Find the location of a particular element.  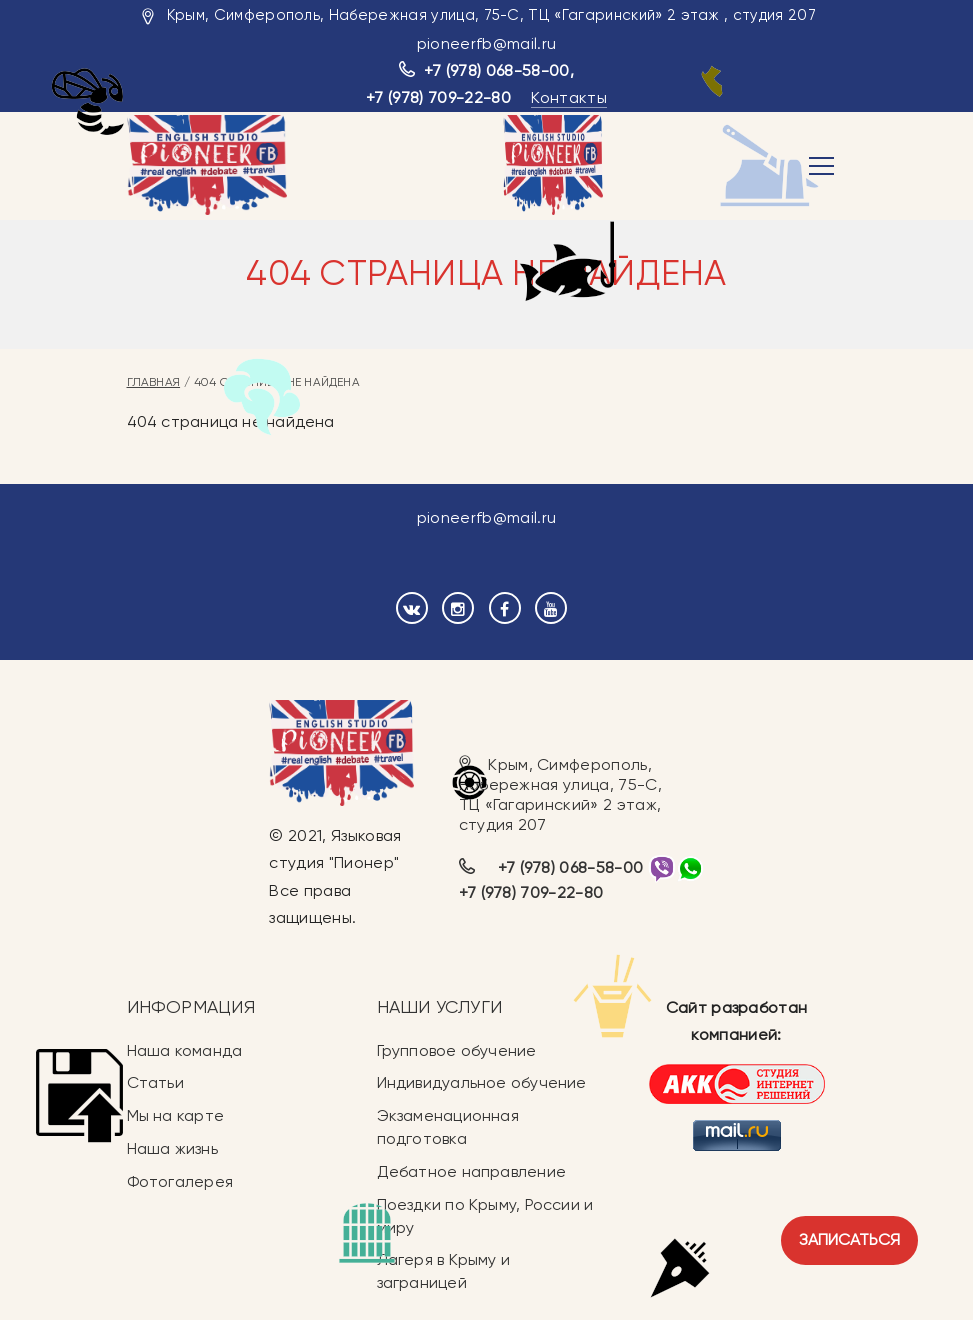

quick food or noodle delivery option is located at coordinates (612, 995).